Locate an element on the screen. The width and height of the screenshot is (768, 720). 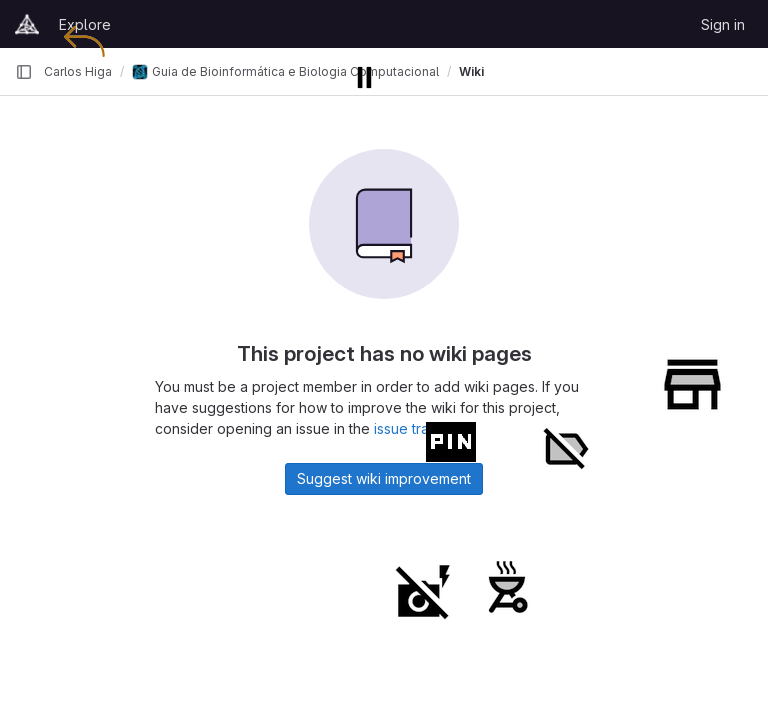
access outdoor cooking or grilling recipes is located at coordinates (507, 587).